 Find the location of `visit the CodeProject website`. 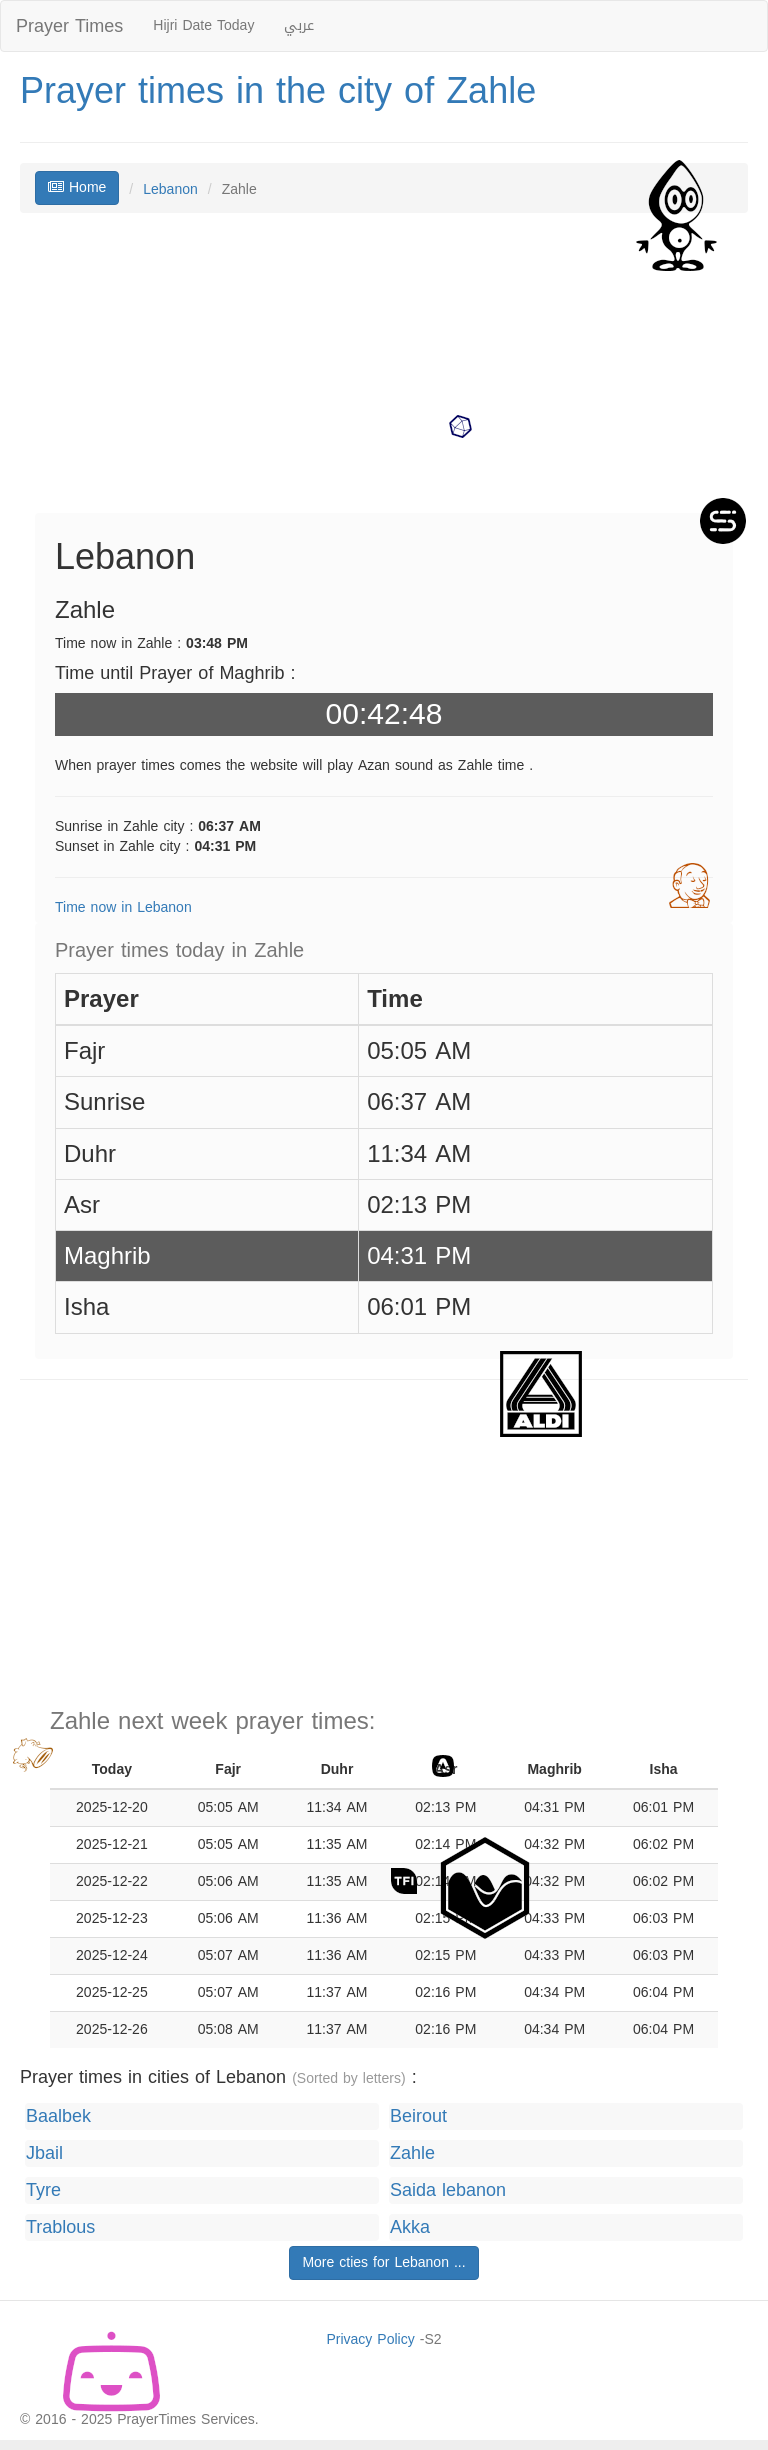

visit the CodeProject website is located at coordinates (676, 215).